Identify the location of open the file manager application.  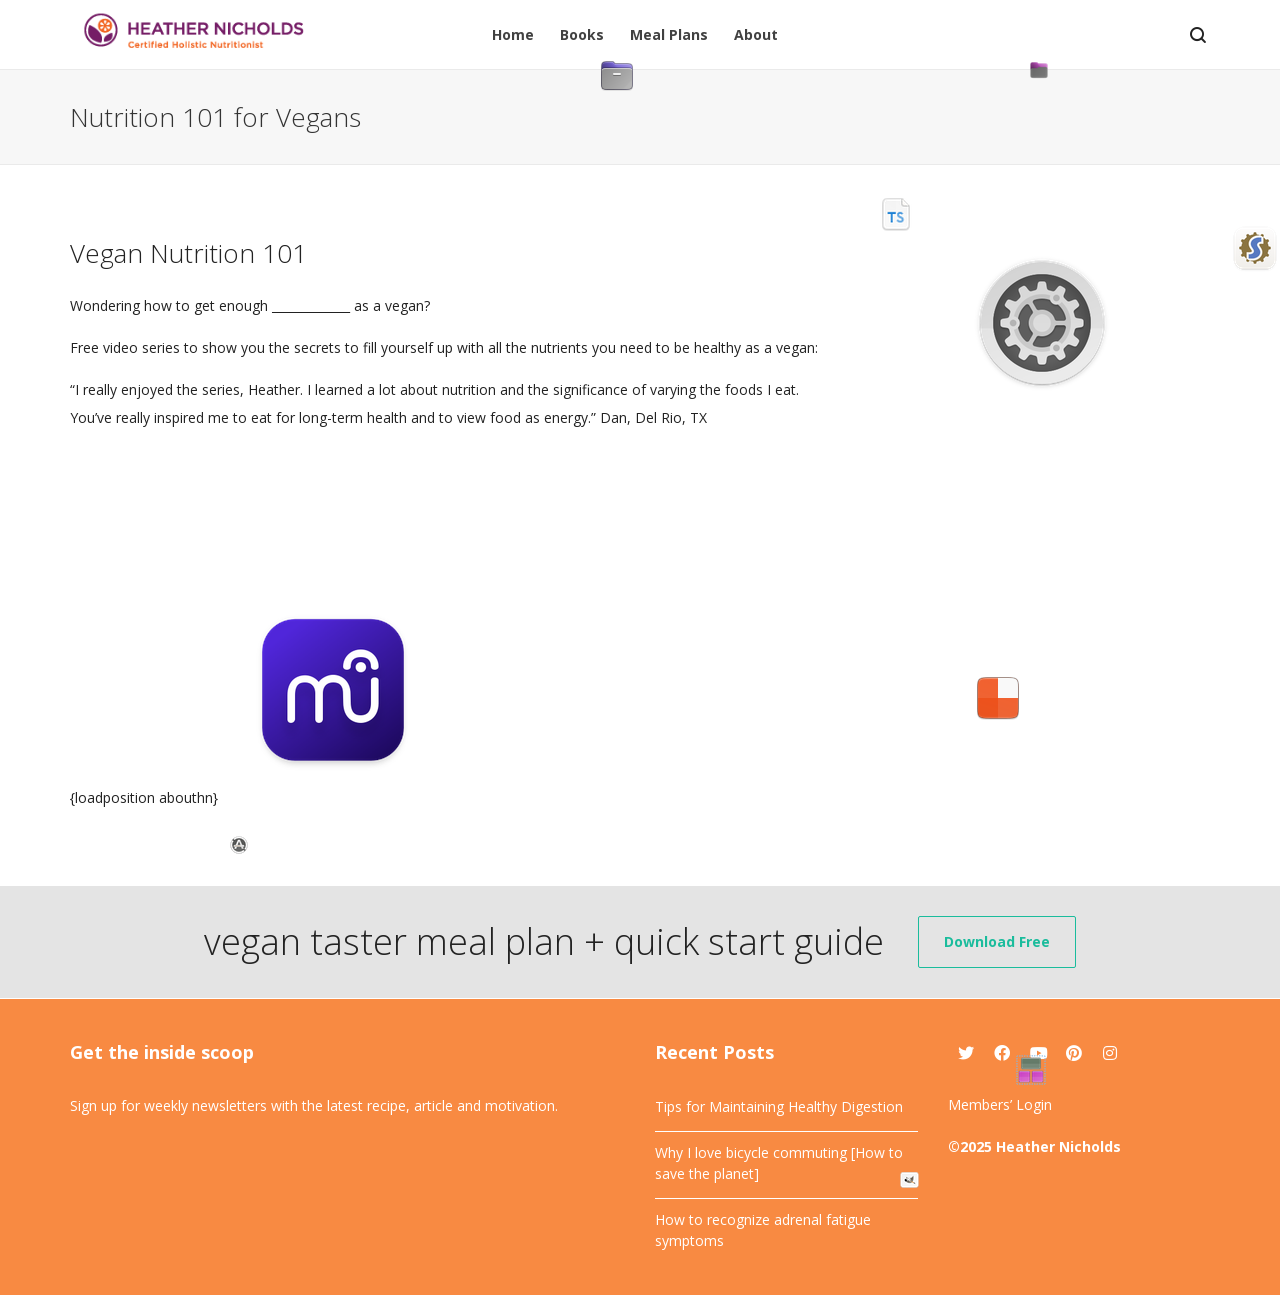
(617, 75).